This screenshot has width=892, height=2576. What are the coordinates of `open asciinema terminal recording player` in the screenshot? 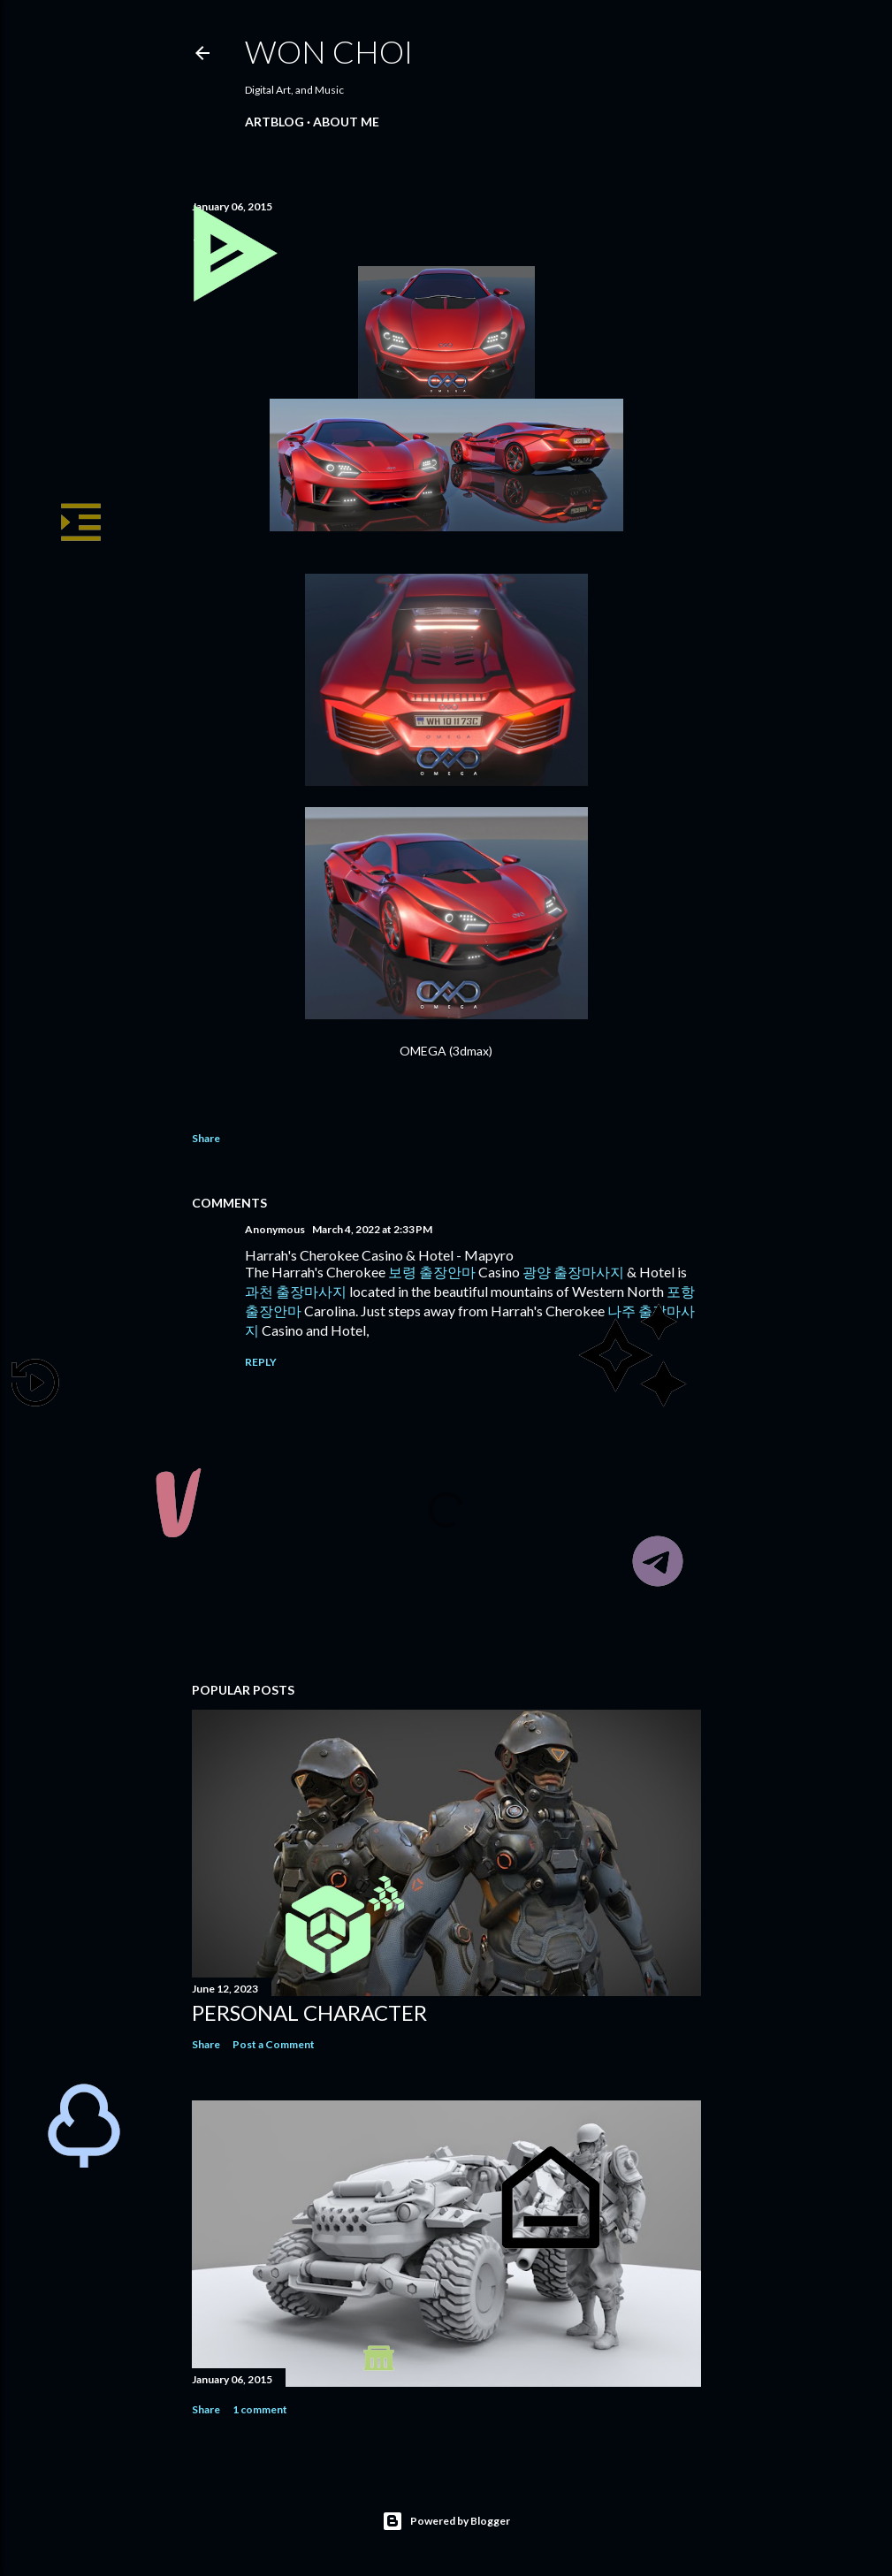 It's located at (235, 253).